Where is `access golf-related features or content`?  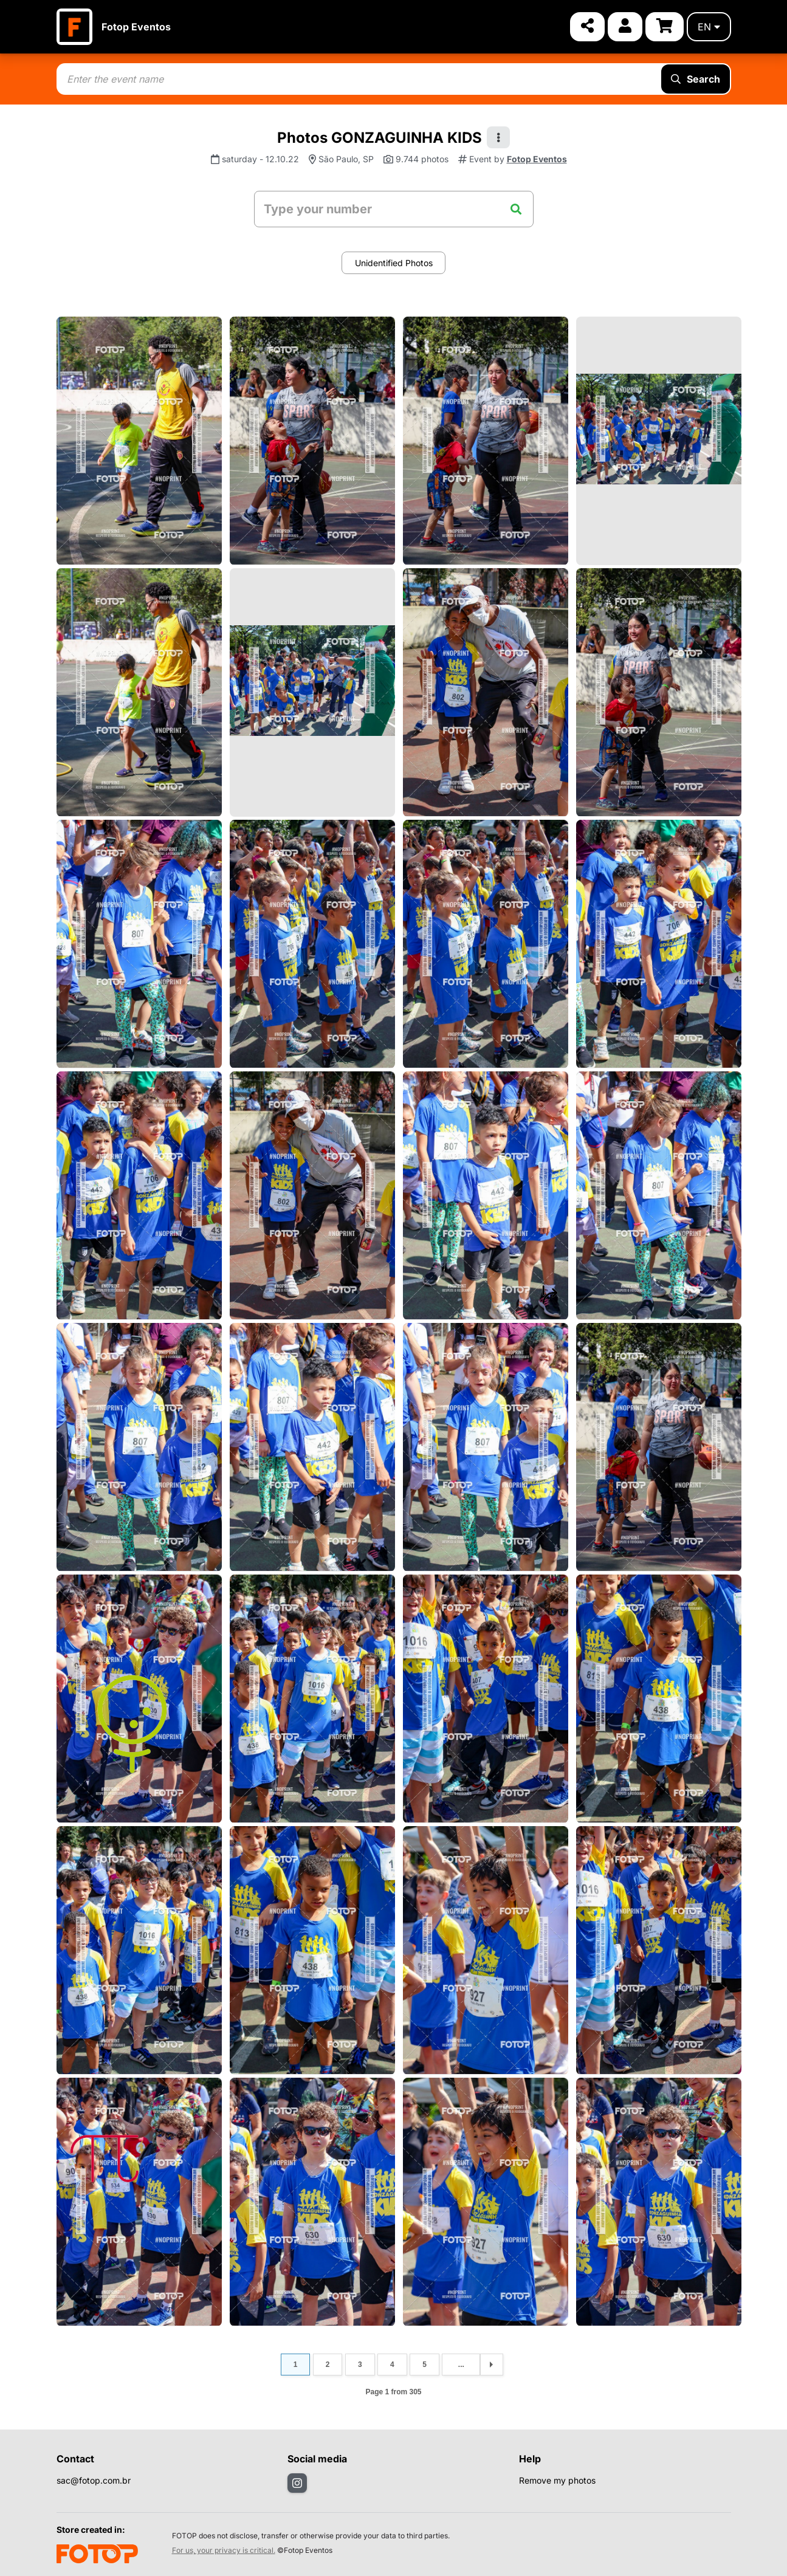
access golf-related features or content is located at coordinates (132, 1722).